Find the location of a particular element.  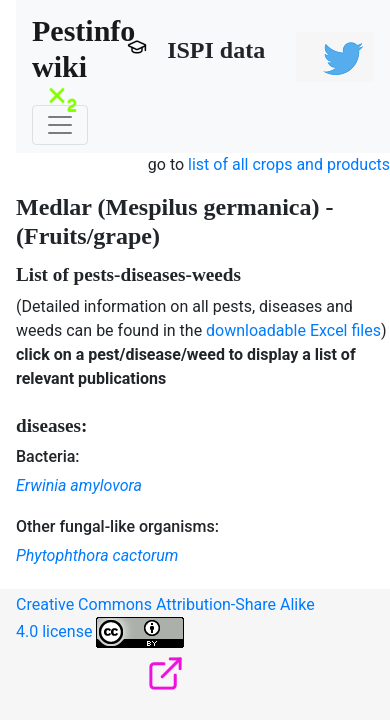

open link in a new tab or window is located at coordinates (165, 673).